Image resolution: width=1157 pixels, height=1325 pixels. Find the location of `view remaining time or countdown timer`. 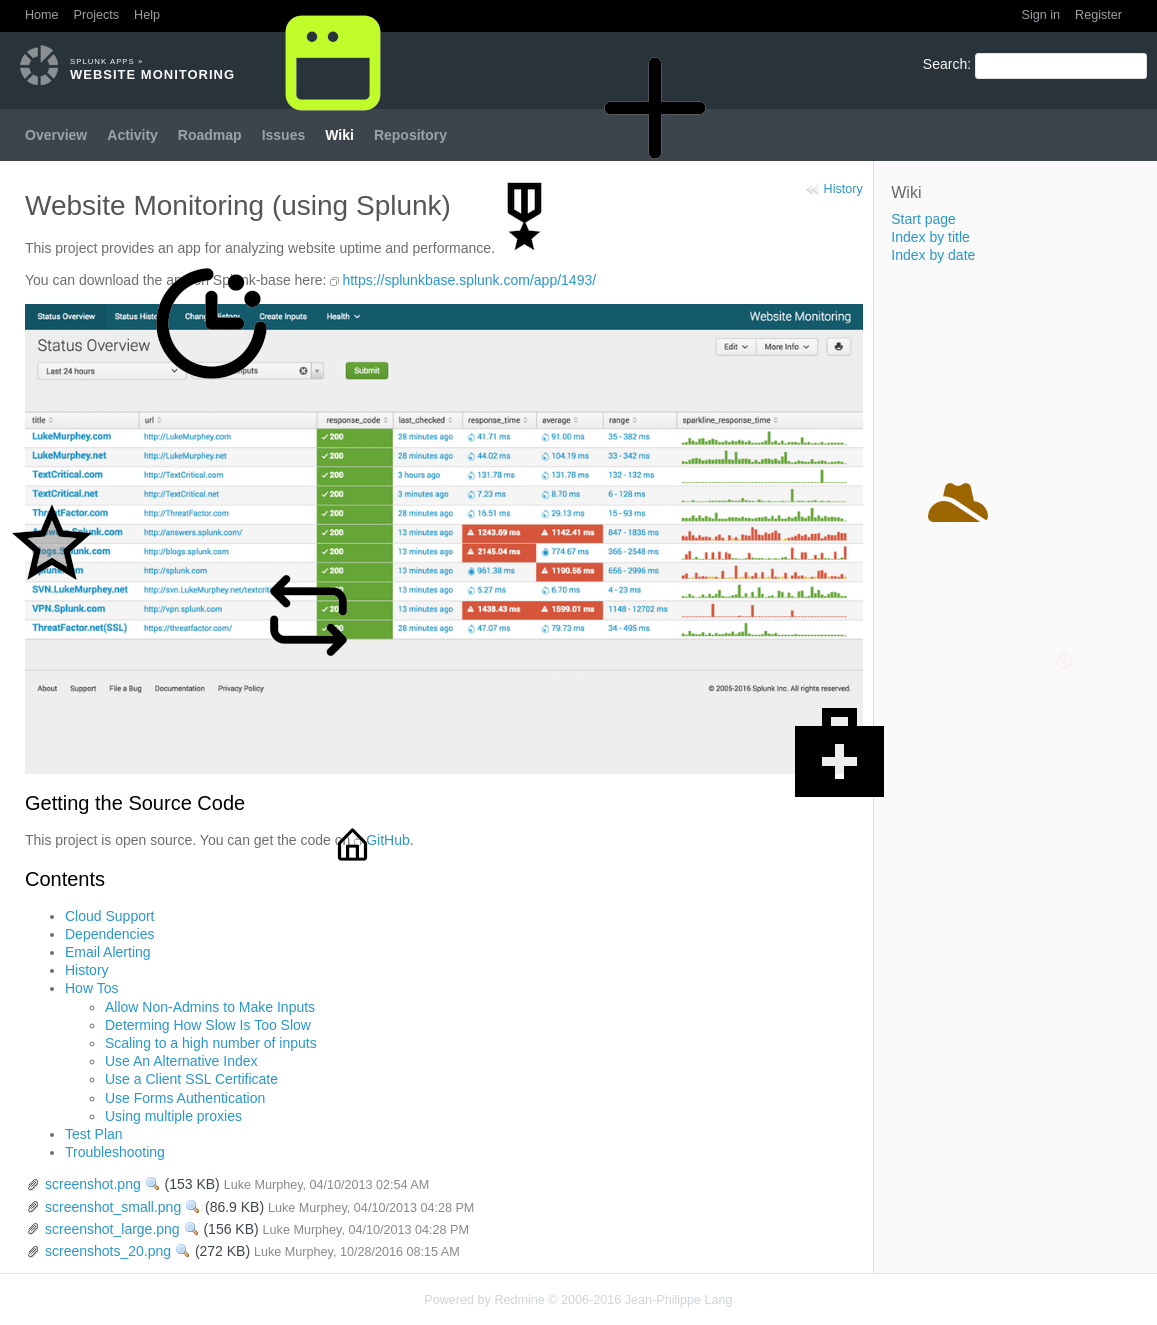

view remaining time or countdown timer is located at coordinates (211, 323).